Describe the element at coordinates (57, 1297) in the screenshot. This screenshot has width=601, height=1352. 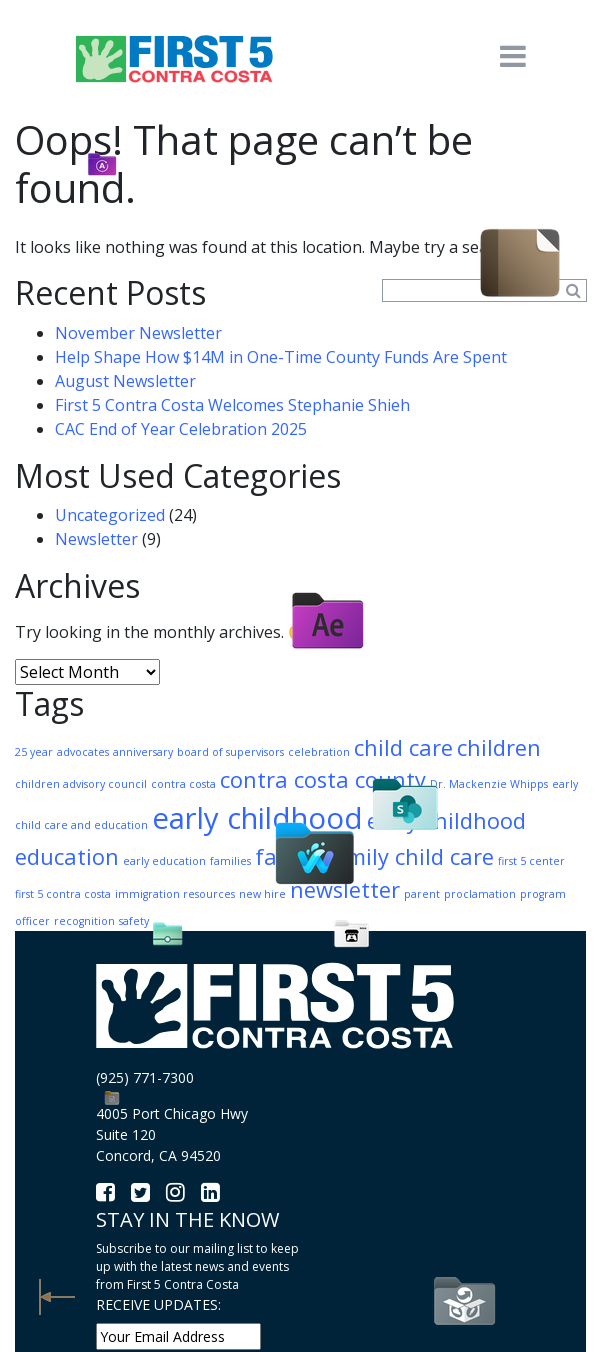
I see `go to the first item in a list or sequence` at that location.